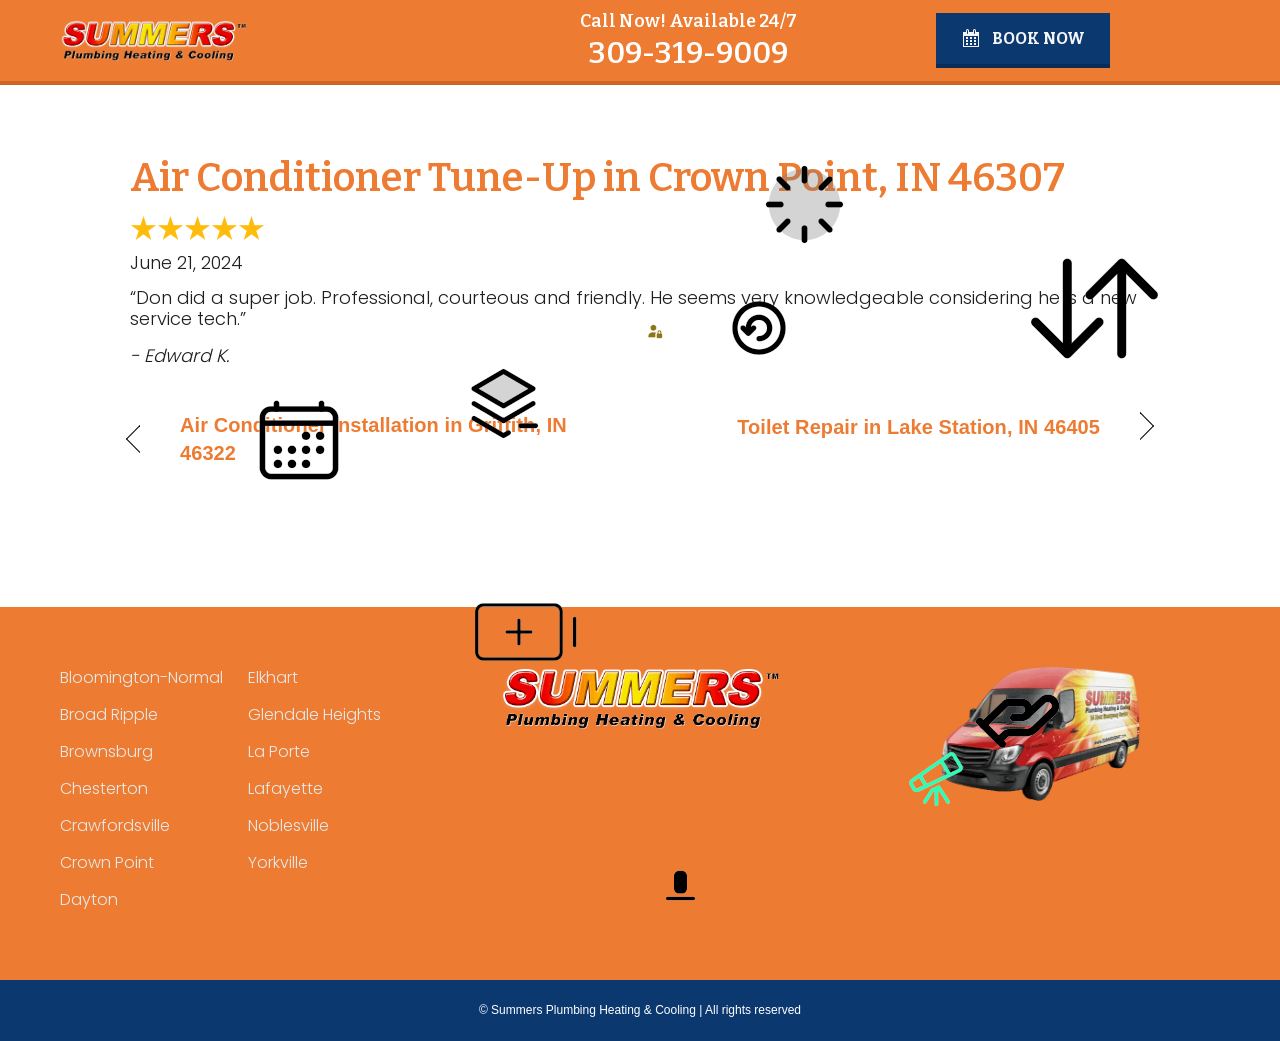 The width and height of the screenshot is (1280, 1041). I want to click on remove a layer from the stack, so click(503, 403).